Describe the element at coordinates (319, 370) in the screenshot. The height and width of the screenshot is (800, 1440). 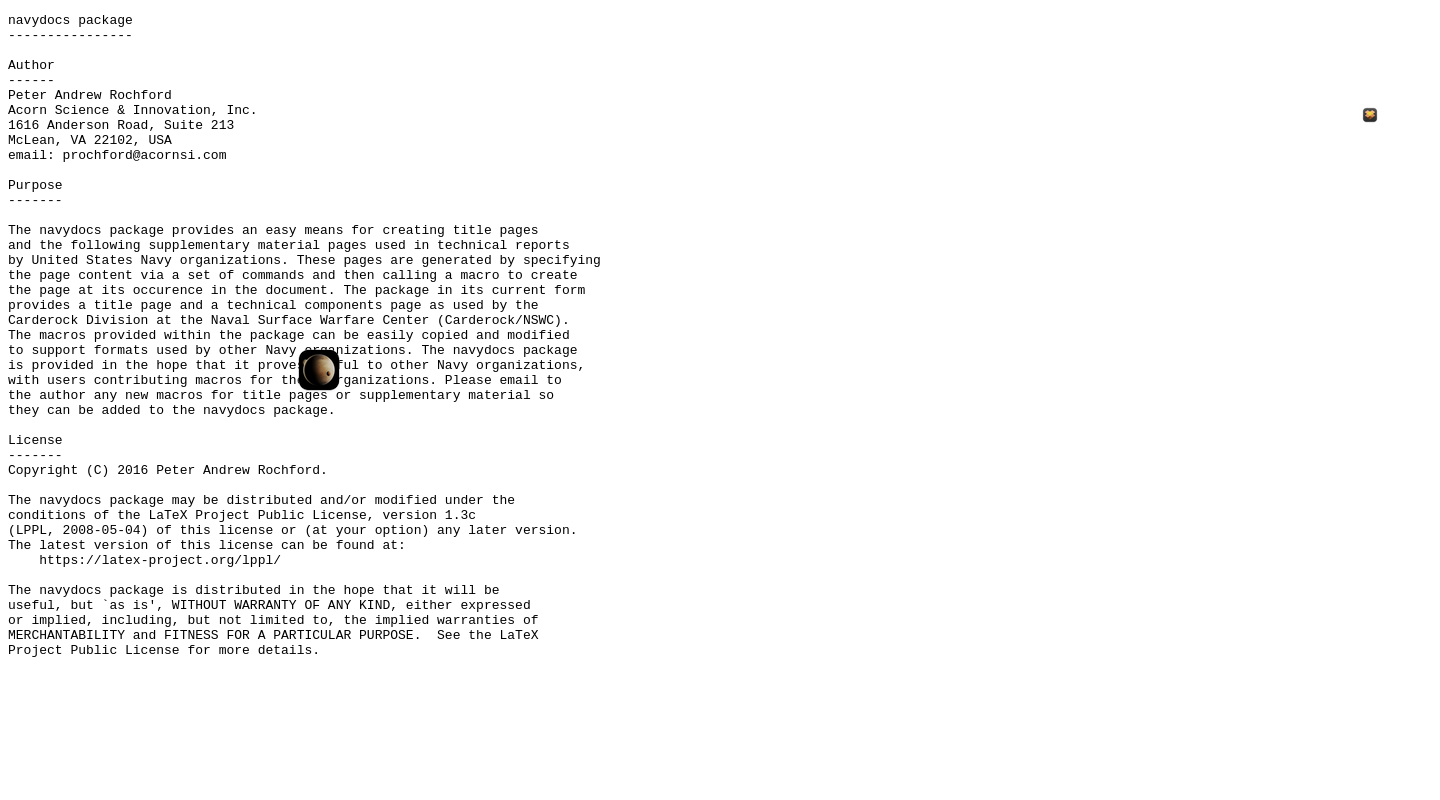
I see `launch OpenRA Dune 2000 game` at that location.